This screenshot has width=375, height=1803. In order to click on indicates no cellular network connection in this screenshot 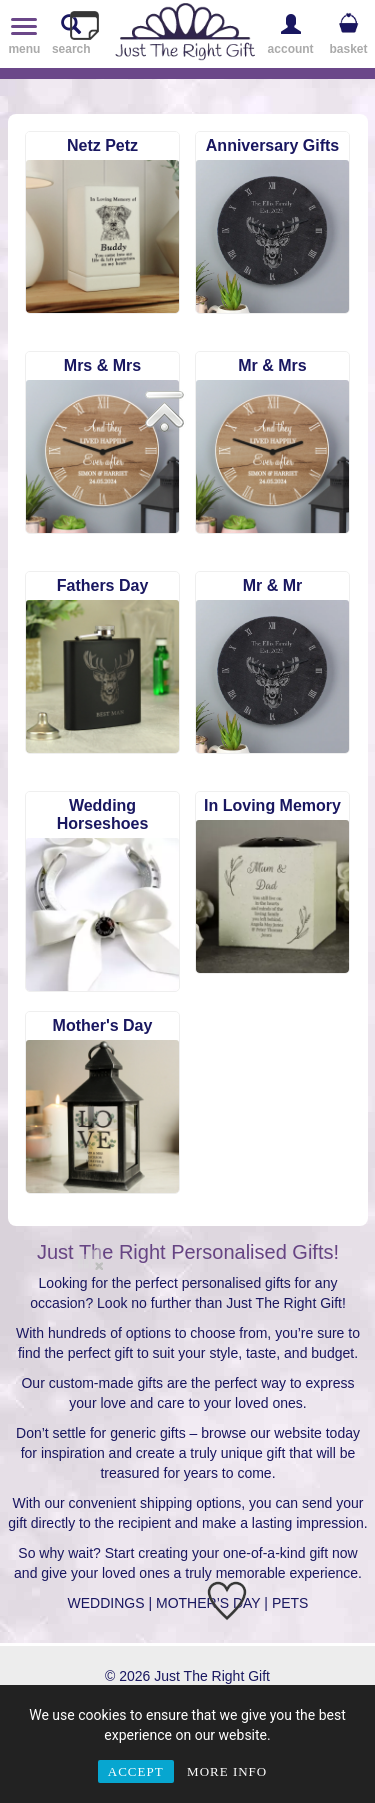, I will do `click(90, 1257)`.